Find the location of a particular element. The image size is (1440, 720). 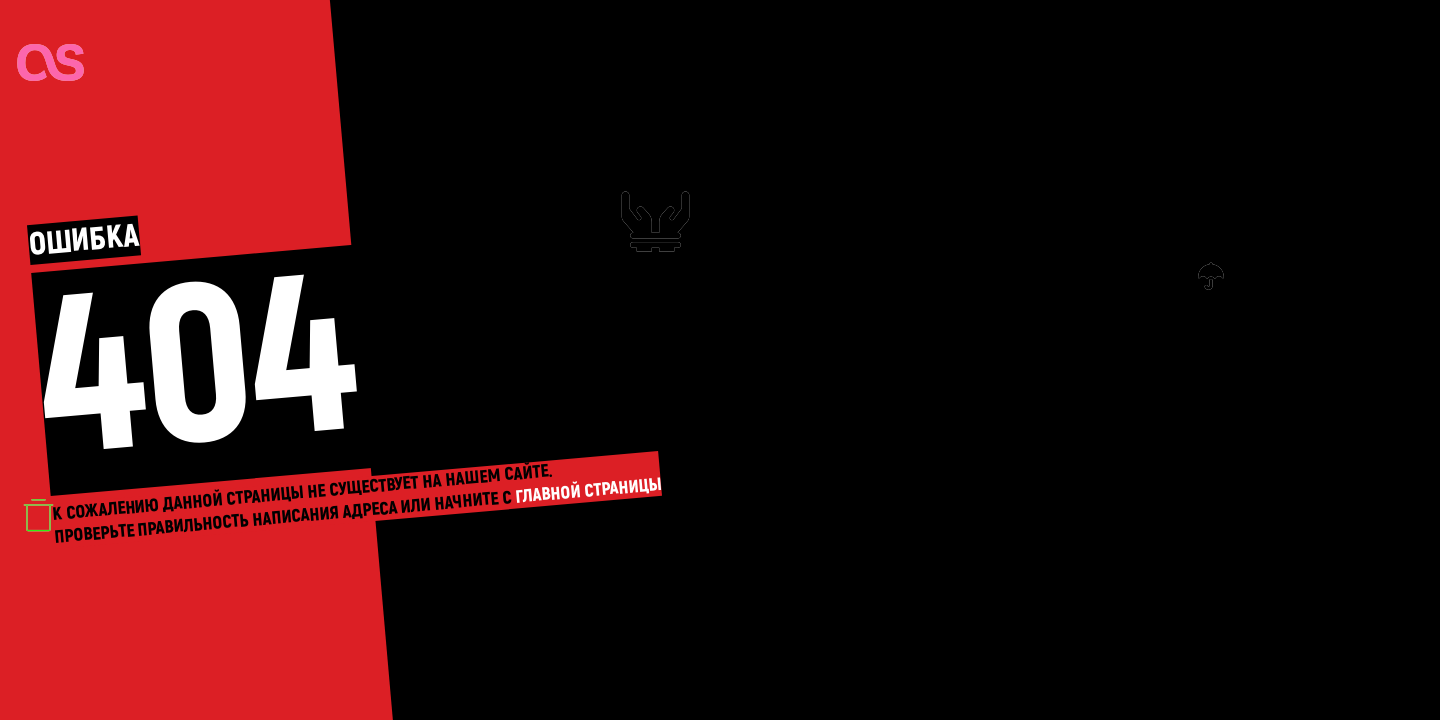

view weather protection or rain forecast is located at coordinates (1211, 277).